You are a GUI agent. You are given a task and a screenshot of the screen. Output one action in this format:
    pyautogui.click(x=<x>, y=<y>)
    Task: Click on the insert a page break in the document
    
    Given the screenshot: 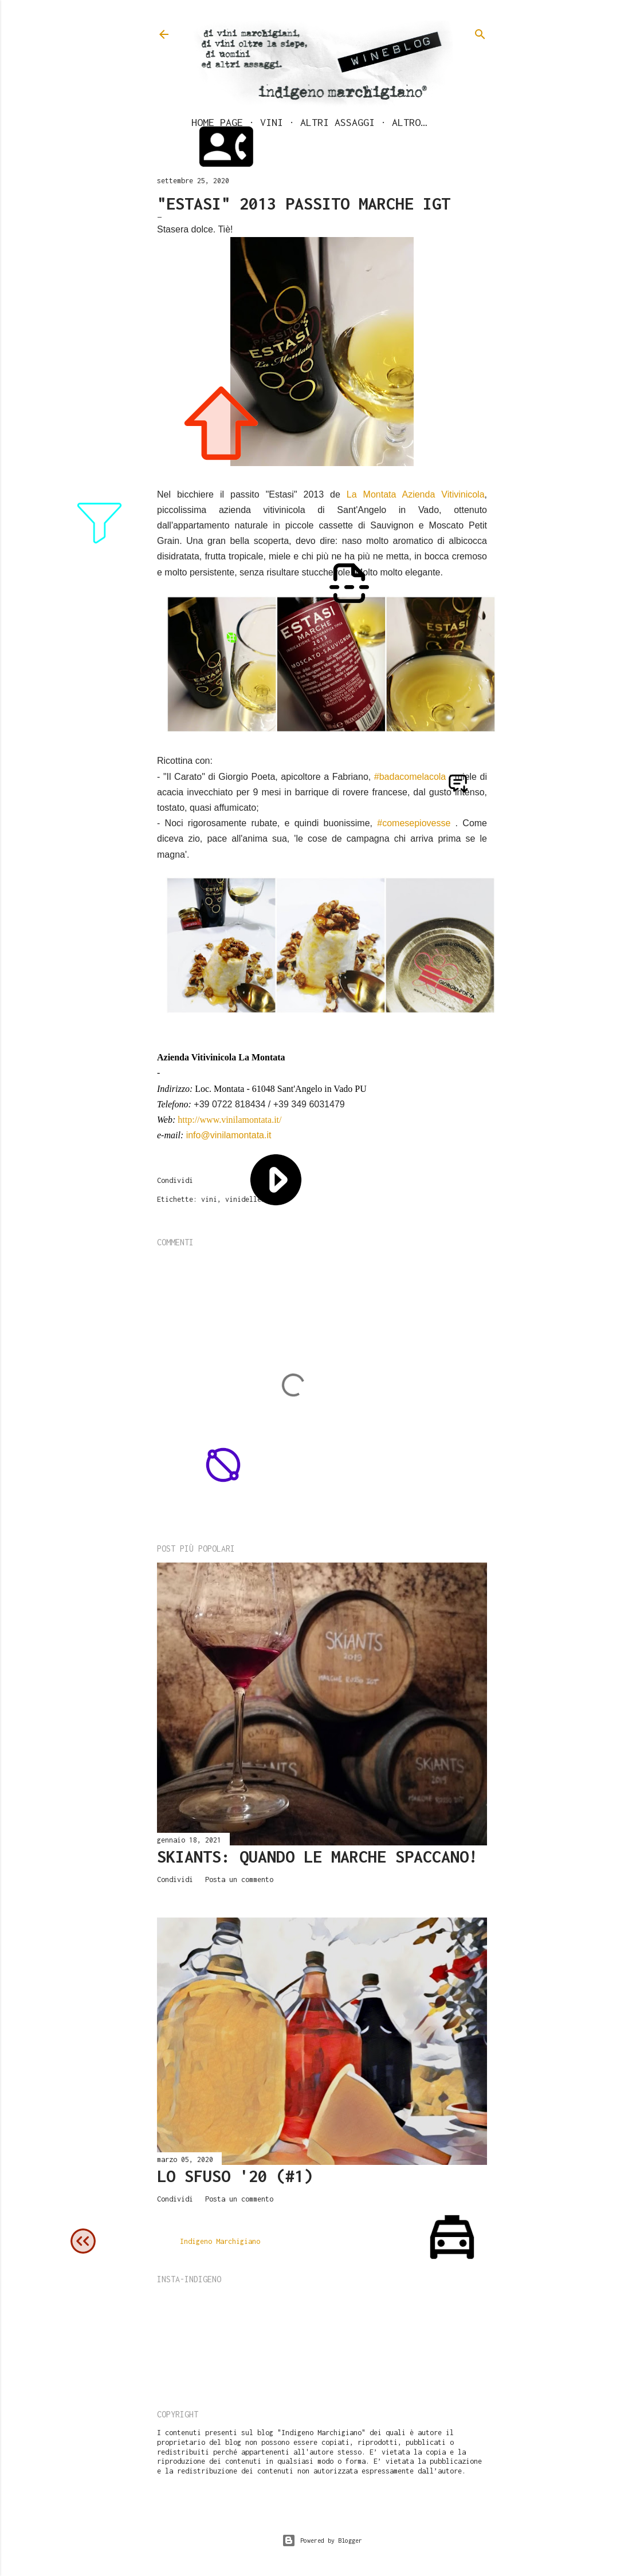 What is the action you would take?
    pyautogui.click(x=349, y=583)
    